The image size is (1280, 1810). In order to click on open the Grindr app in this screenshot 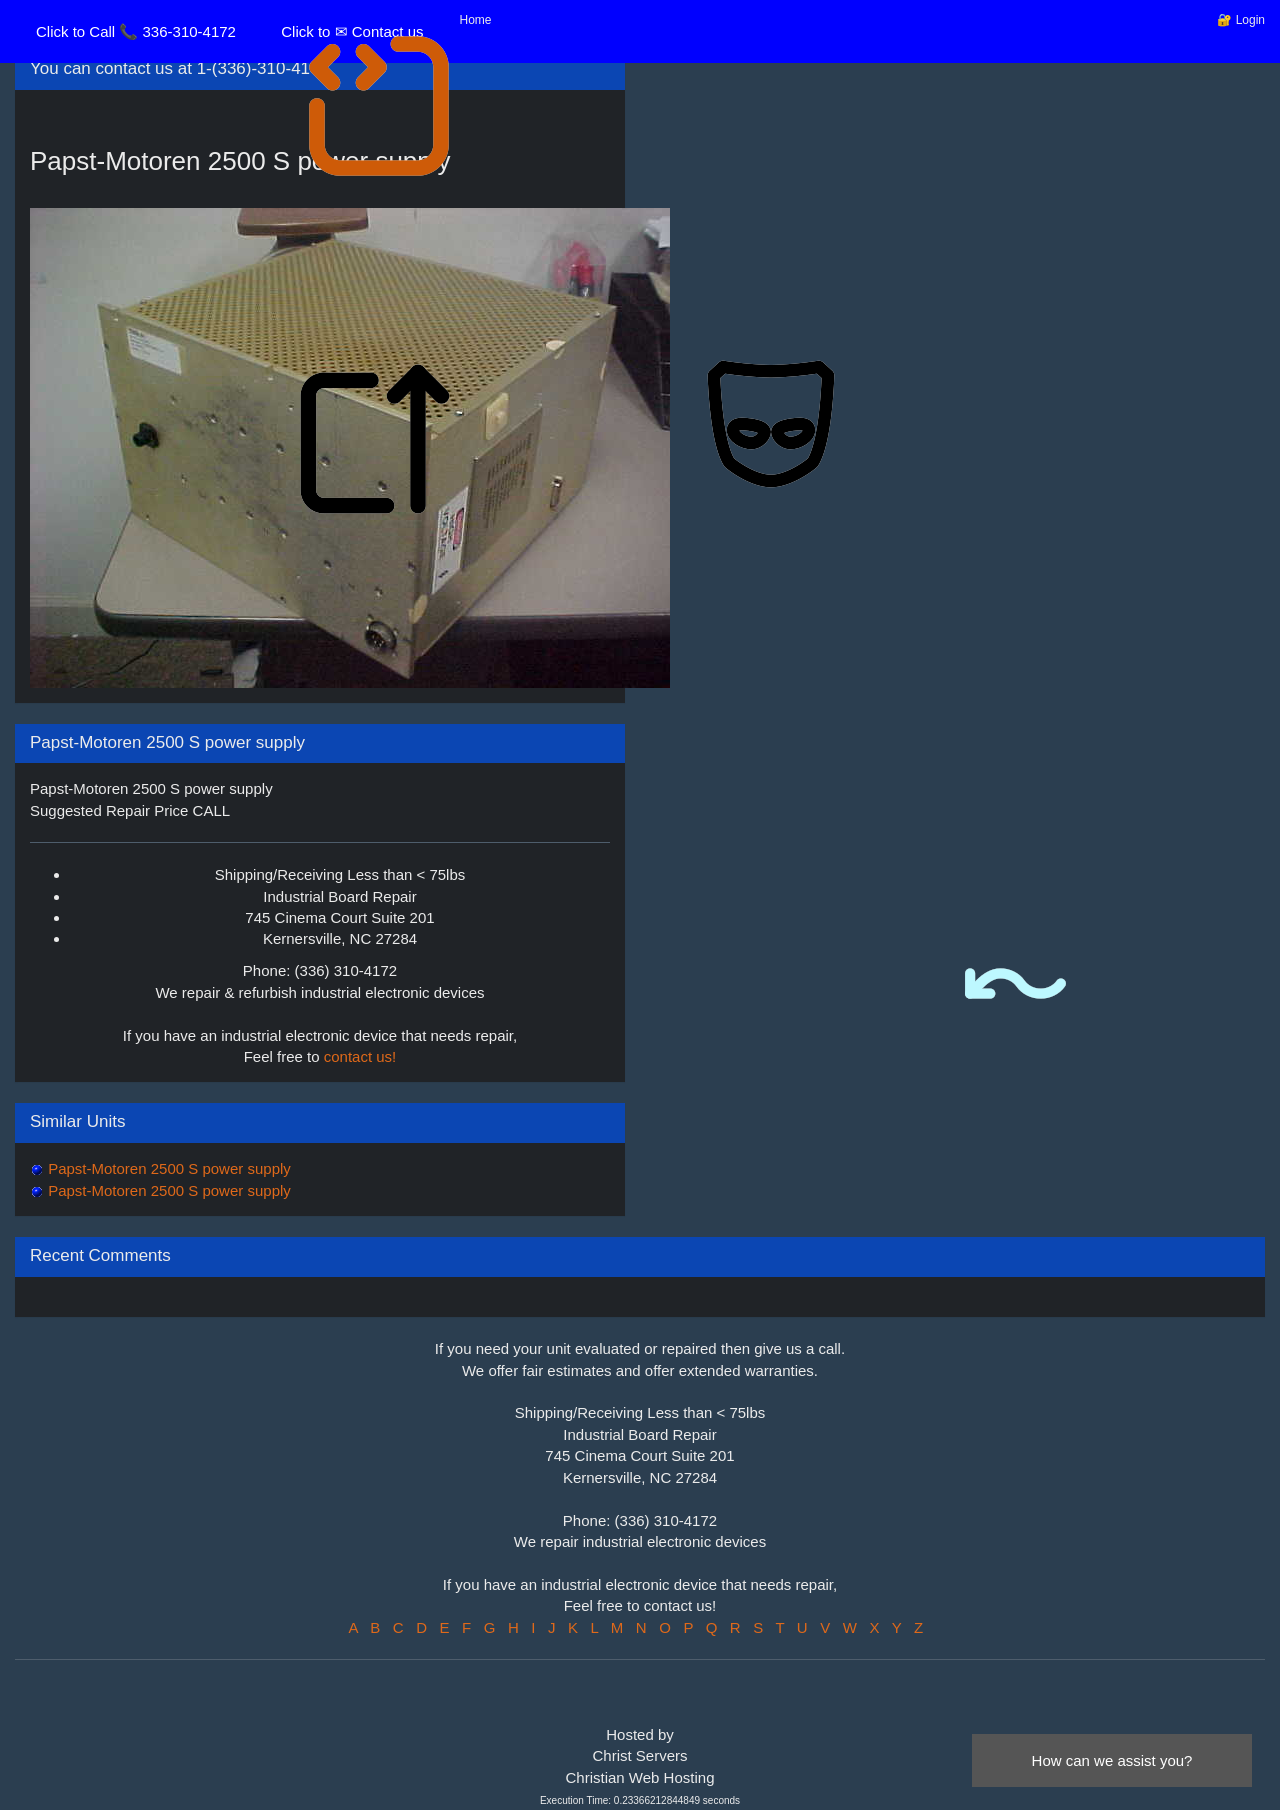, I will do `click(771, 424)`.